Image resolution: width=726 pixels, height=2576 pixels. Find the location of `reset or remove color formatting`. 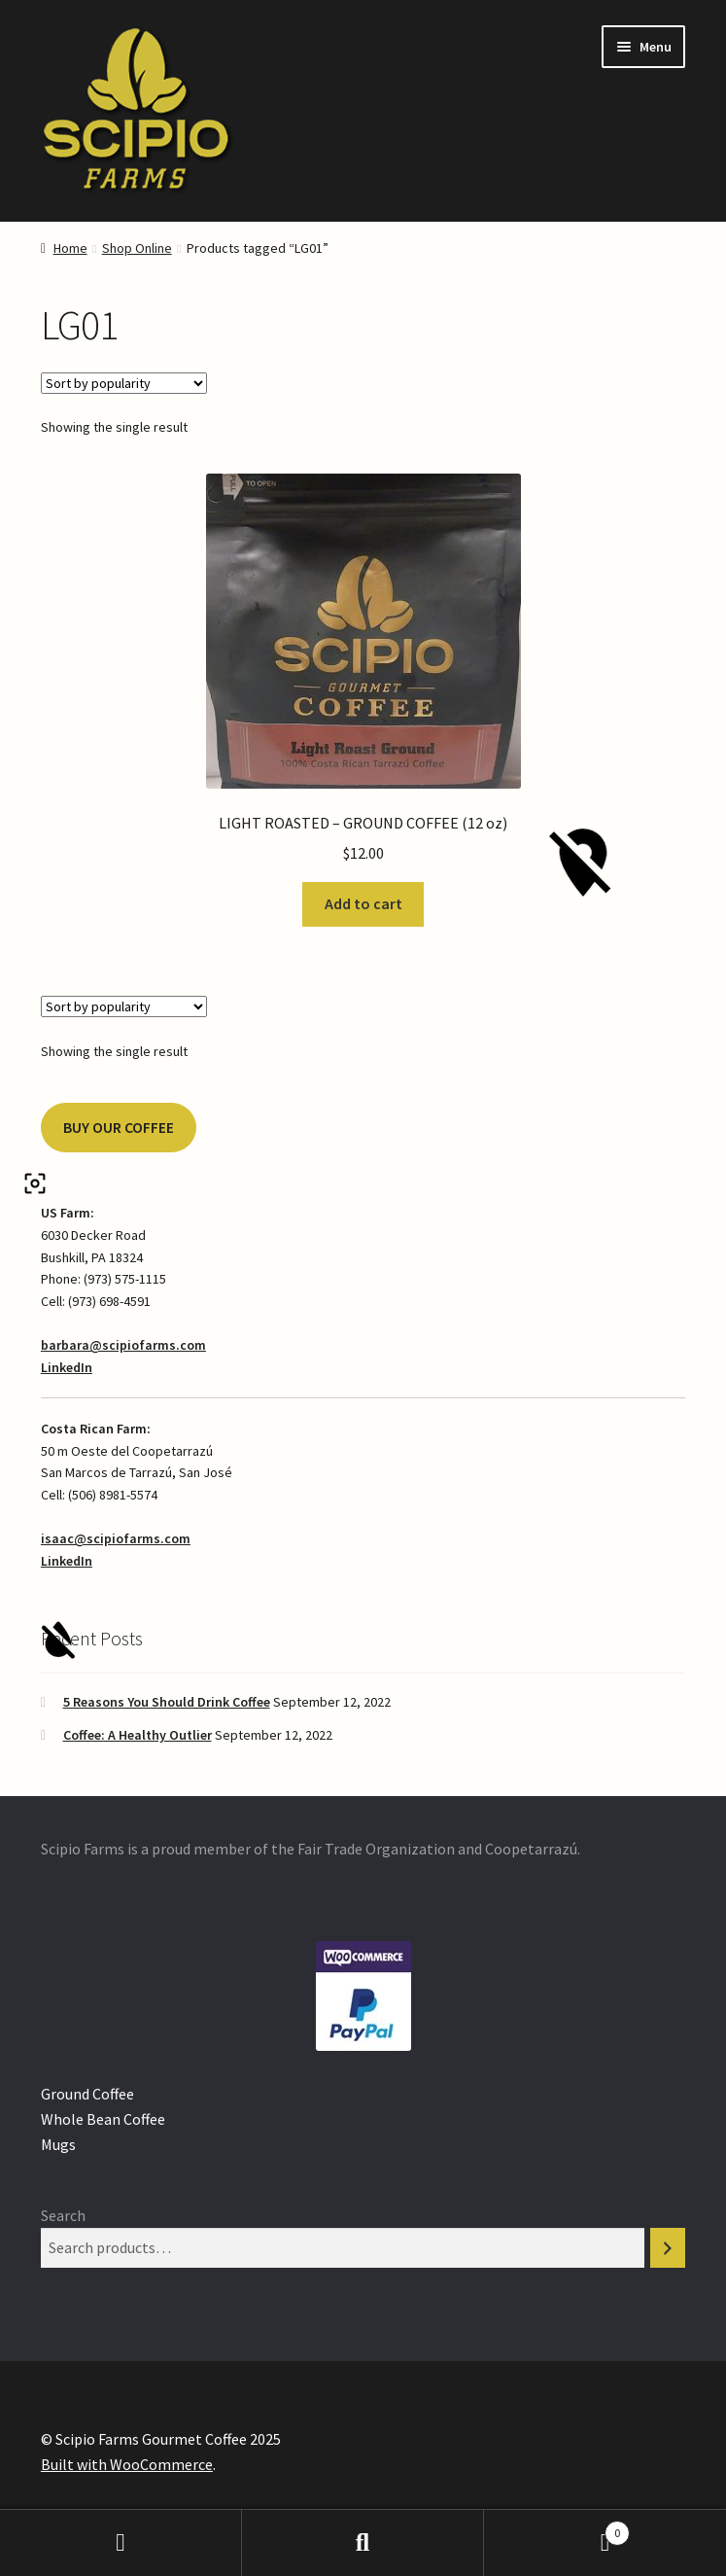

reset or remove color formatting is located at coordinates (58, 1640).